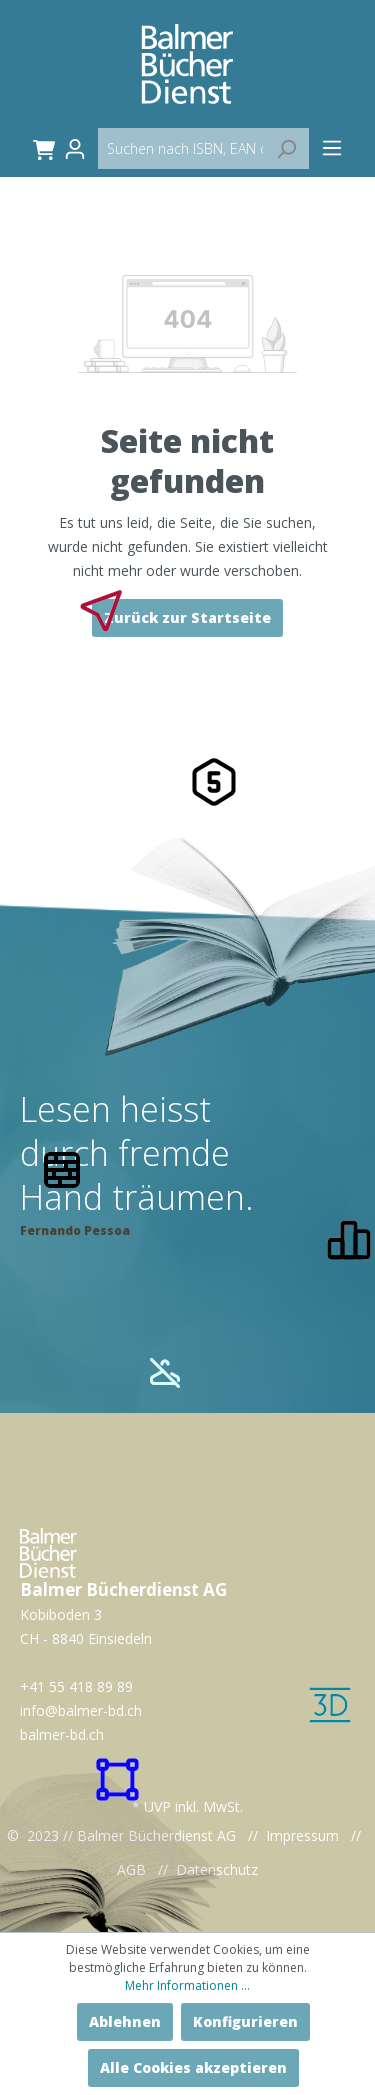  What do you see at coordinates (165, 1373) in the screenshot?
I see `wardrobe or closet feature disabled` at bounding box center [165, 1373].